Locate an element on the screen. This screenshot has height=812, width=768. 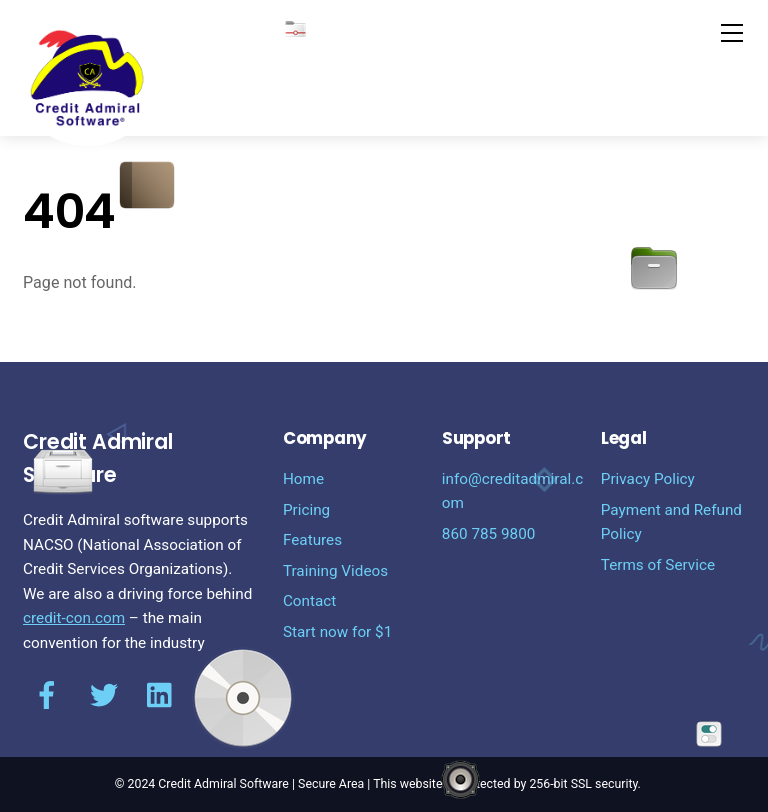
access desktop folder is located at coordinates (147, 183).